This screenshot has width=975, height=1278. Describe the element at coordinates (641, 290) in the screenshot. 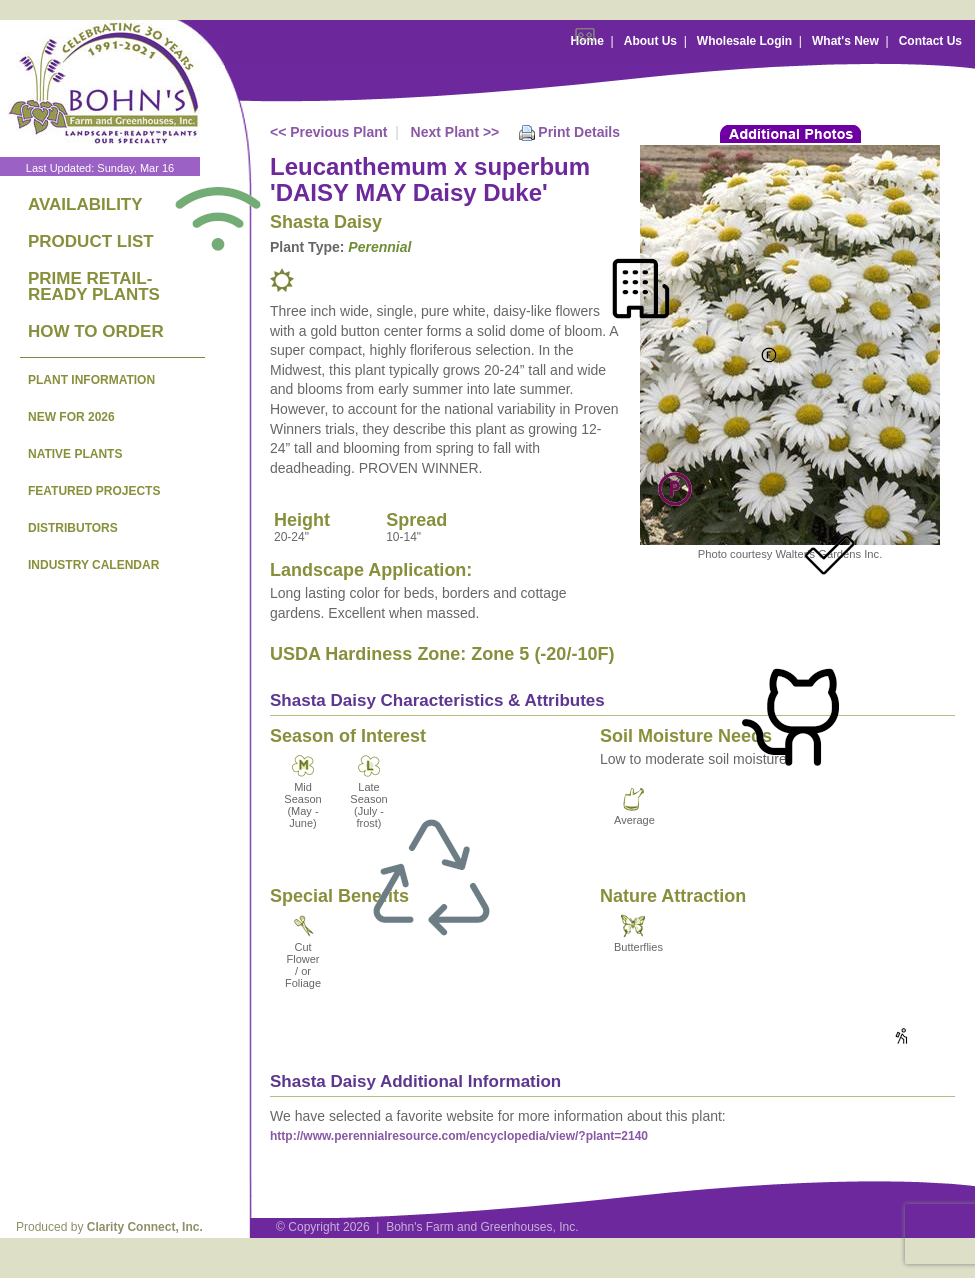

I see `view organization or team settings` at that location.